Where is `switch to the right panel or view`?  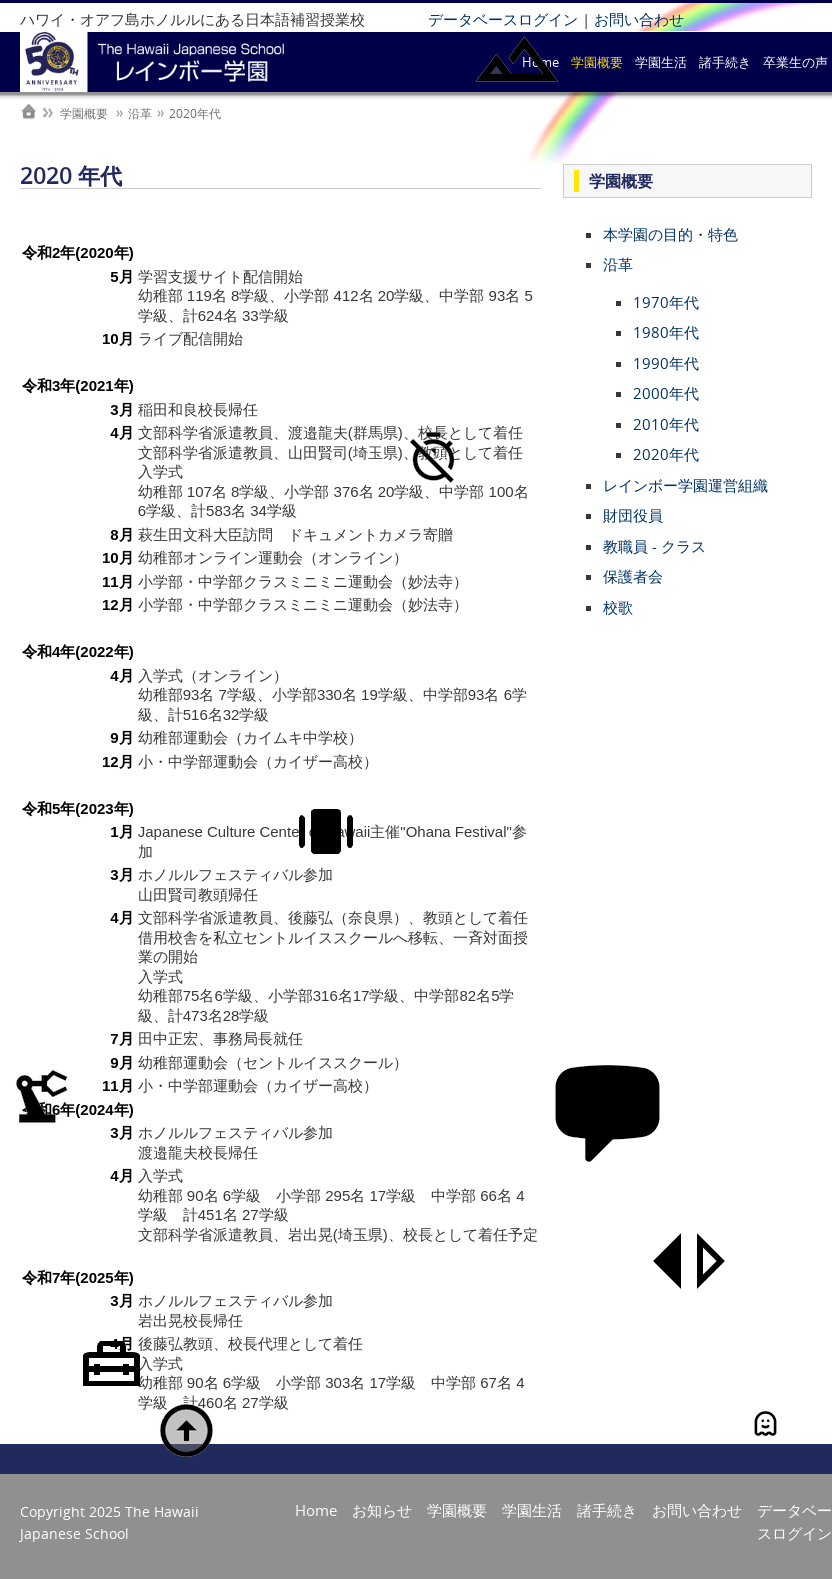 switch to the right panel or view is located at coordinates (689, 1261).